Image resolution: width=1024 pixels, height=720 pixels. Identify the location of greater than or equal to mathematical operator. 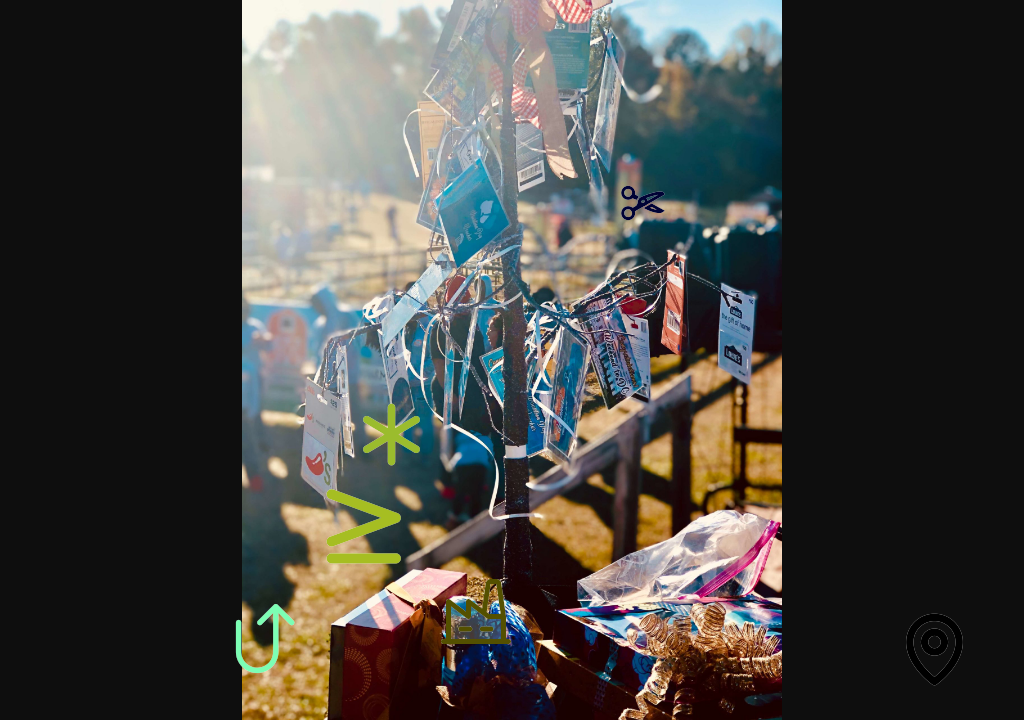
(362, 528).